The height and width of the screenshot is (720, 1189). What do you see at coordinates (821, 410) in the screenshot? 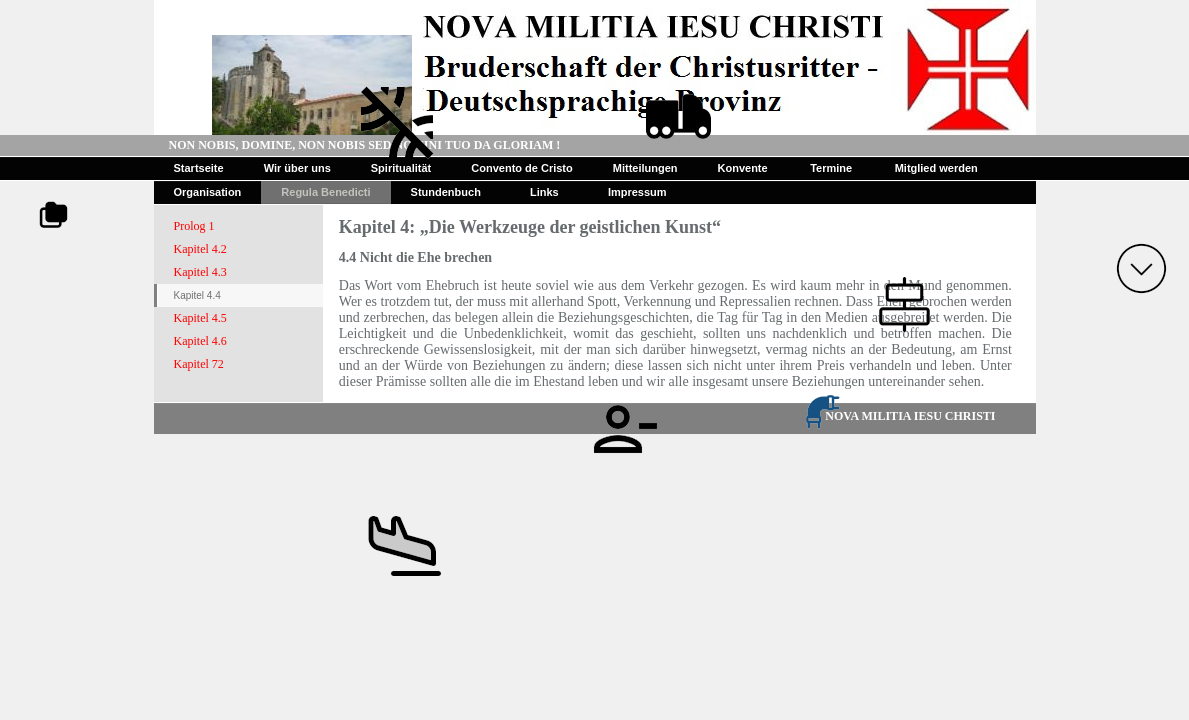
I see `plumbing or pipe connection settings` at bounding box center [821, 410].